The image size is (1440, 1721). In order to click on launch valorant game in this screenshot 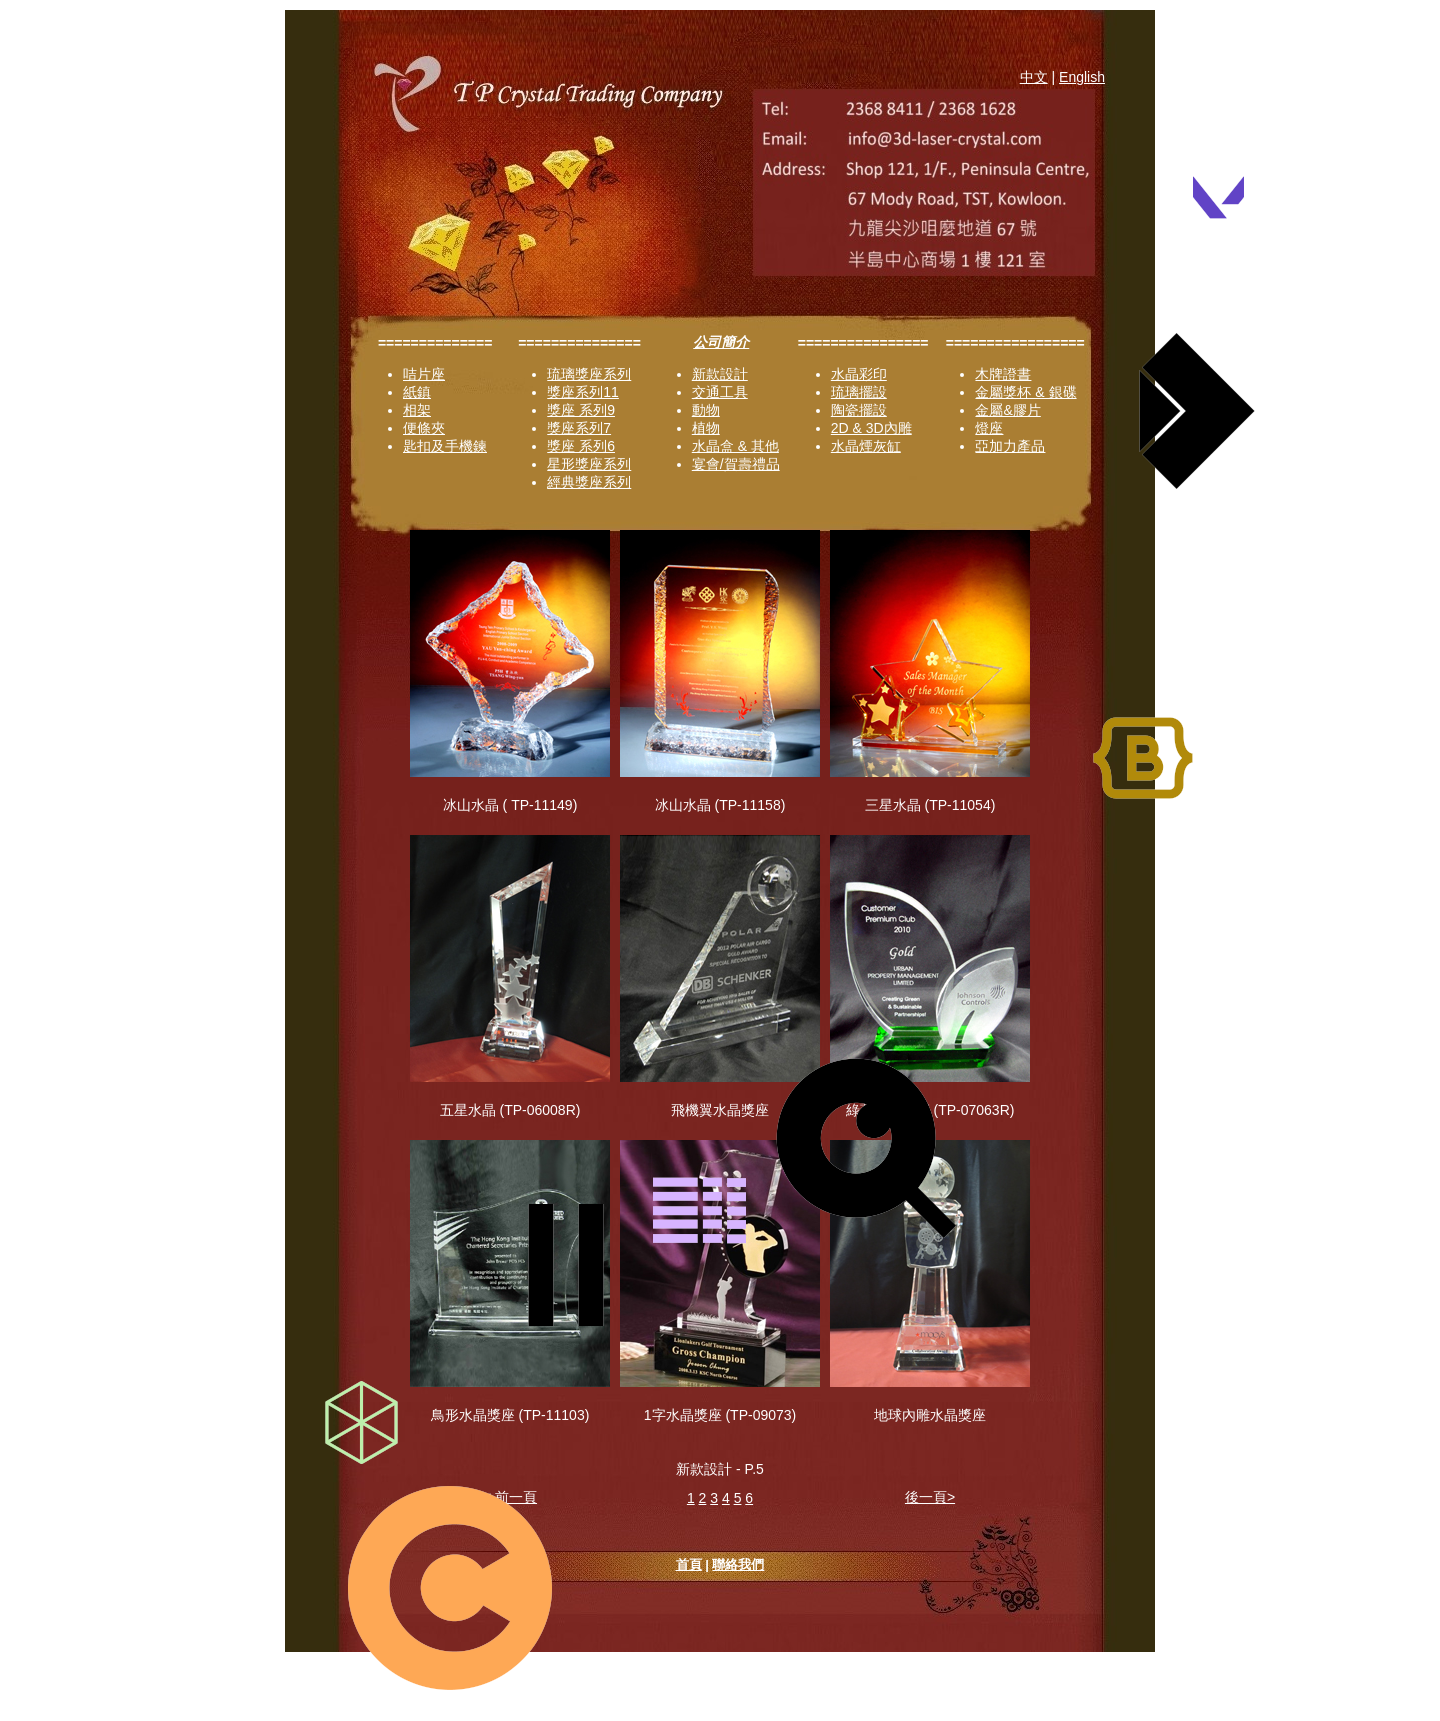, I will do `click(1218, 197)`.